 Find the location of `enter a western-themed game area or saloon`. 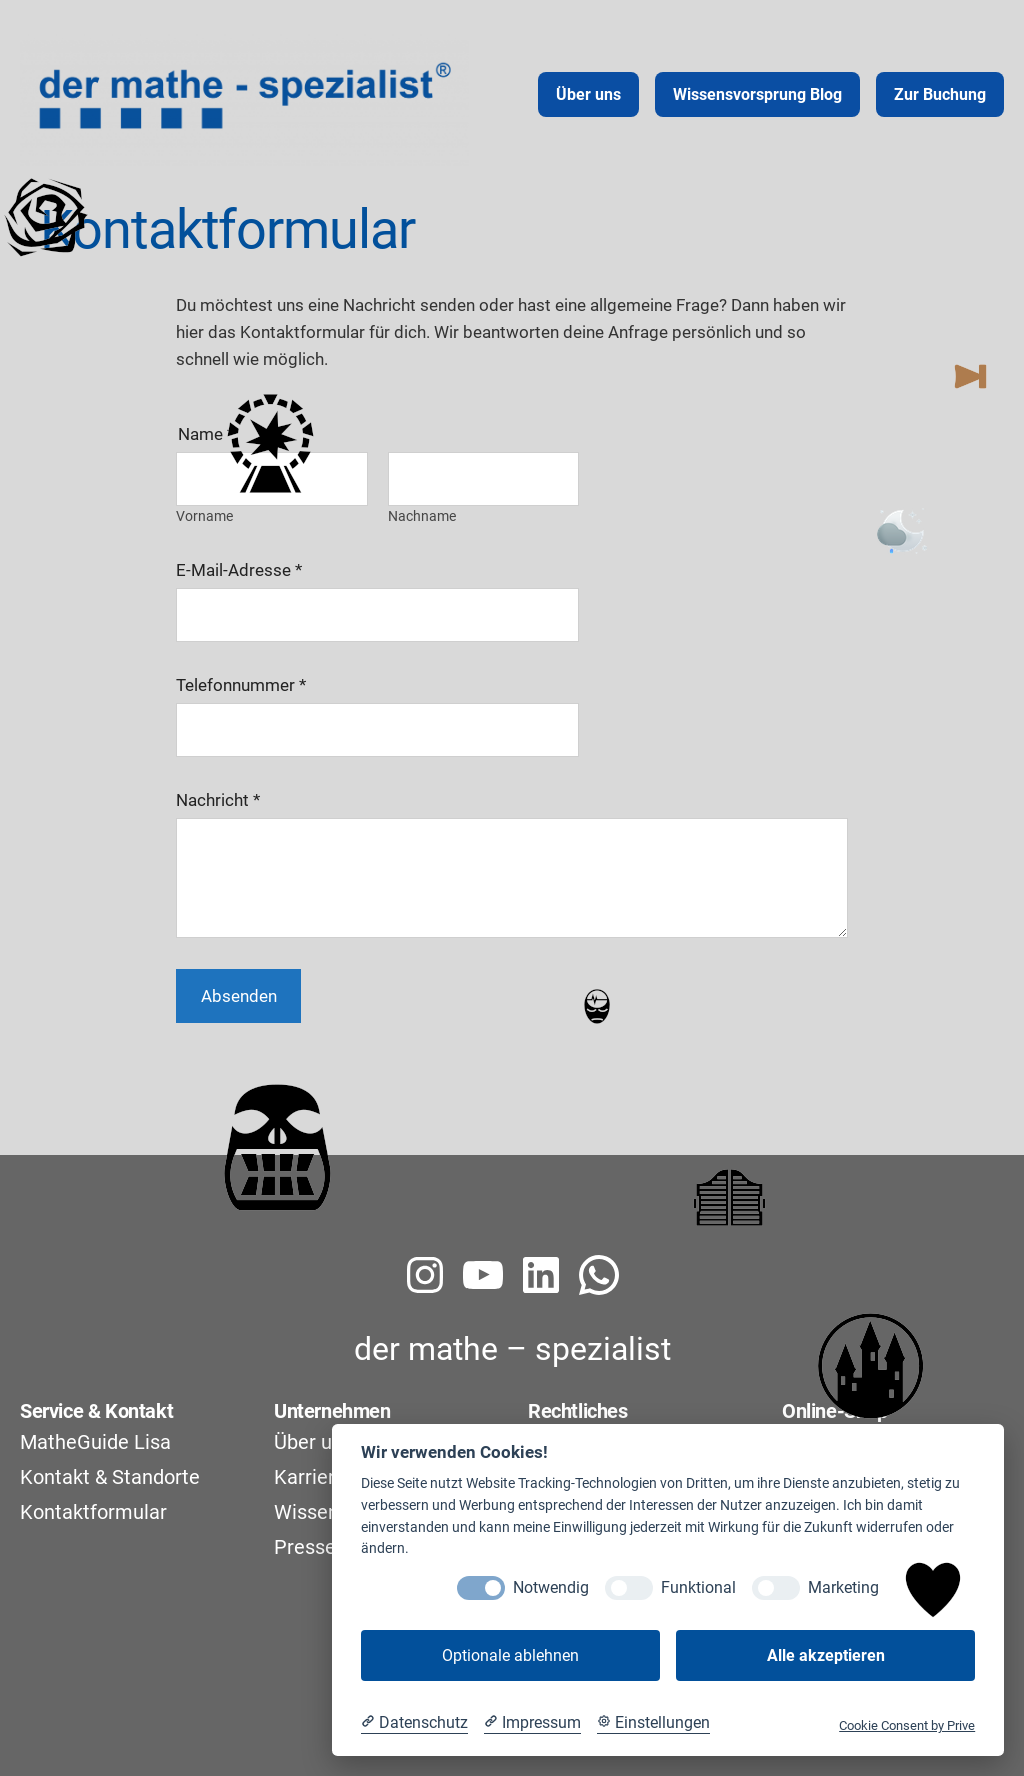

enter a western-themed game area or saloon is located at coordinates (729, 1197).